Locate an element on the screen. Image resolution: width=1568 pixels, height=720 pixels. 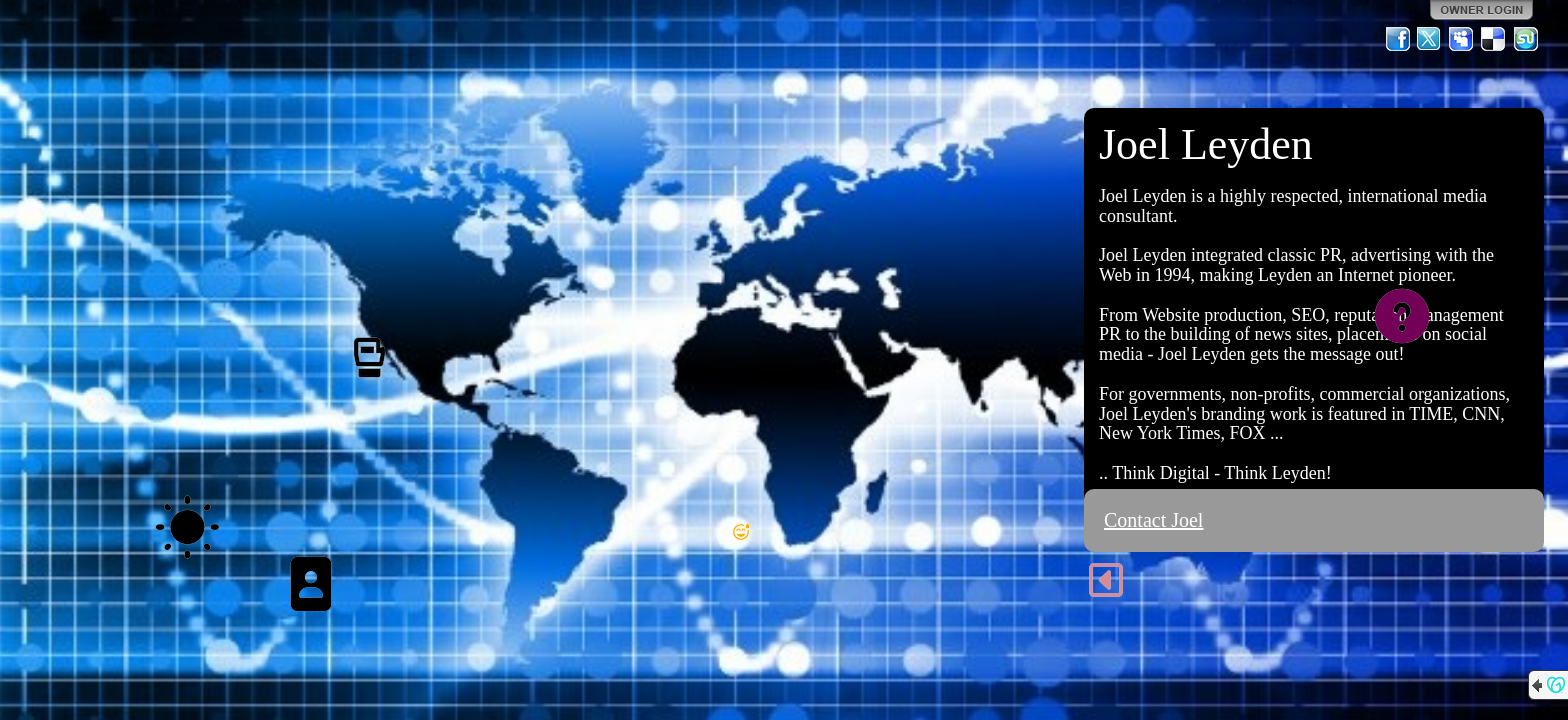
access help or support information is located at coordinates (1402, 316).